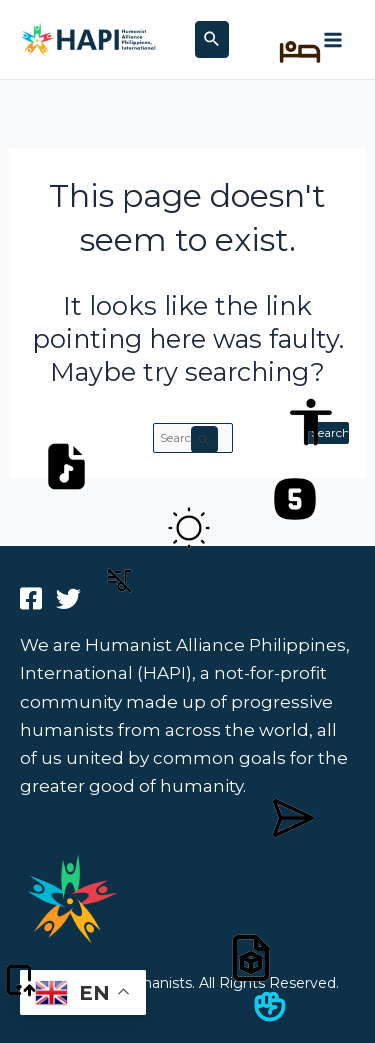 The height and width of the screenshot is (1043, 375). Describe the element at coordinates (19, 980) in the screenshot. I see `upload content to tablet device` at that location.